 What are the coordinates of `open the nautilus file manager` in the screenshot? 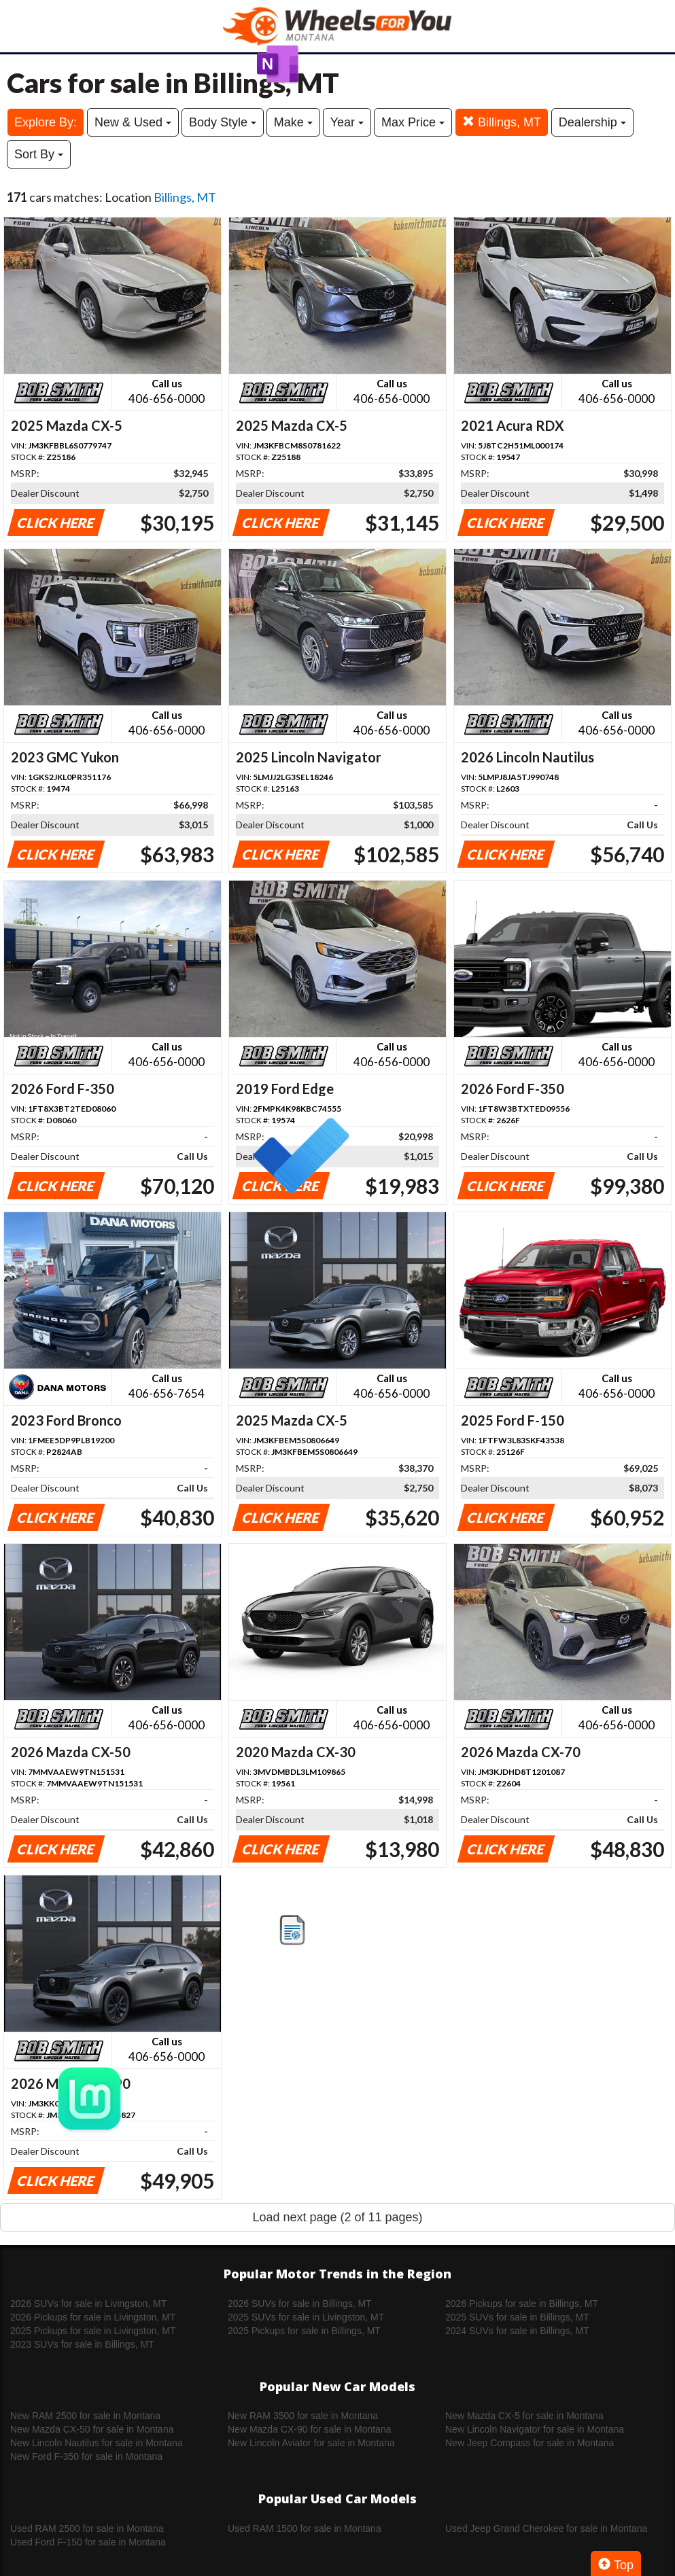 It's located at (171, 946).